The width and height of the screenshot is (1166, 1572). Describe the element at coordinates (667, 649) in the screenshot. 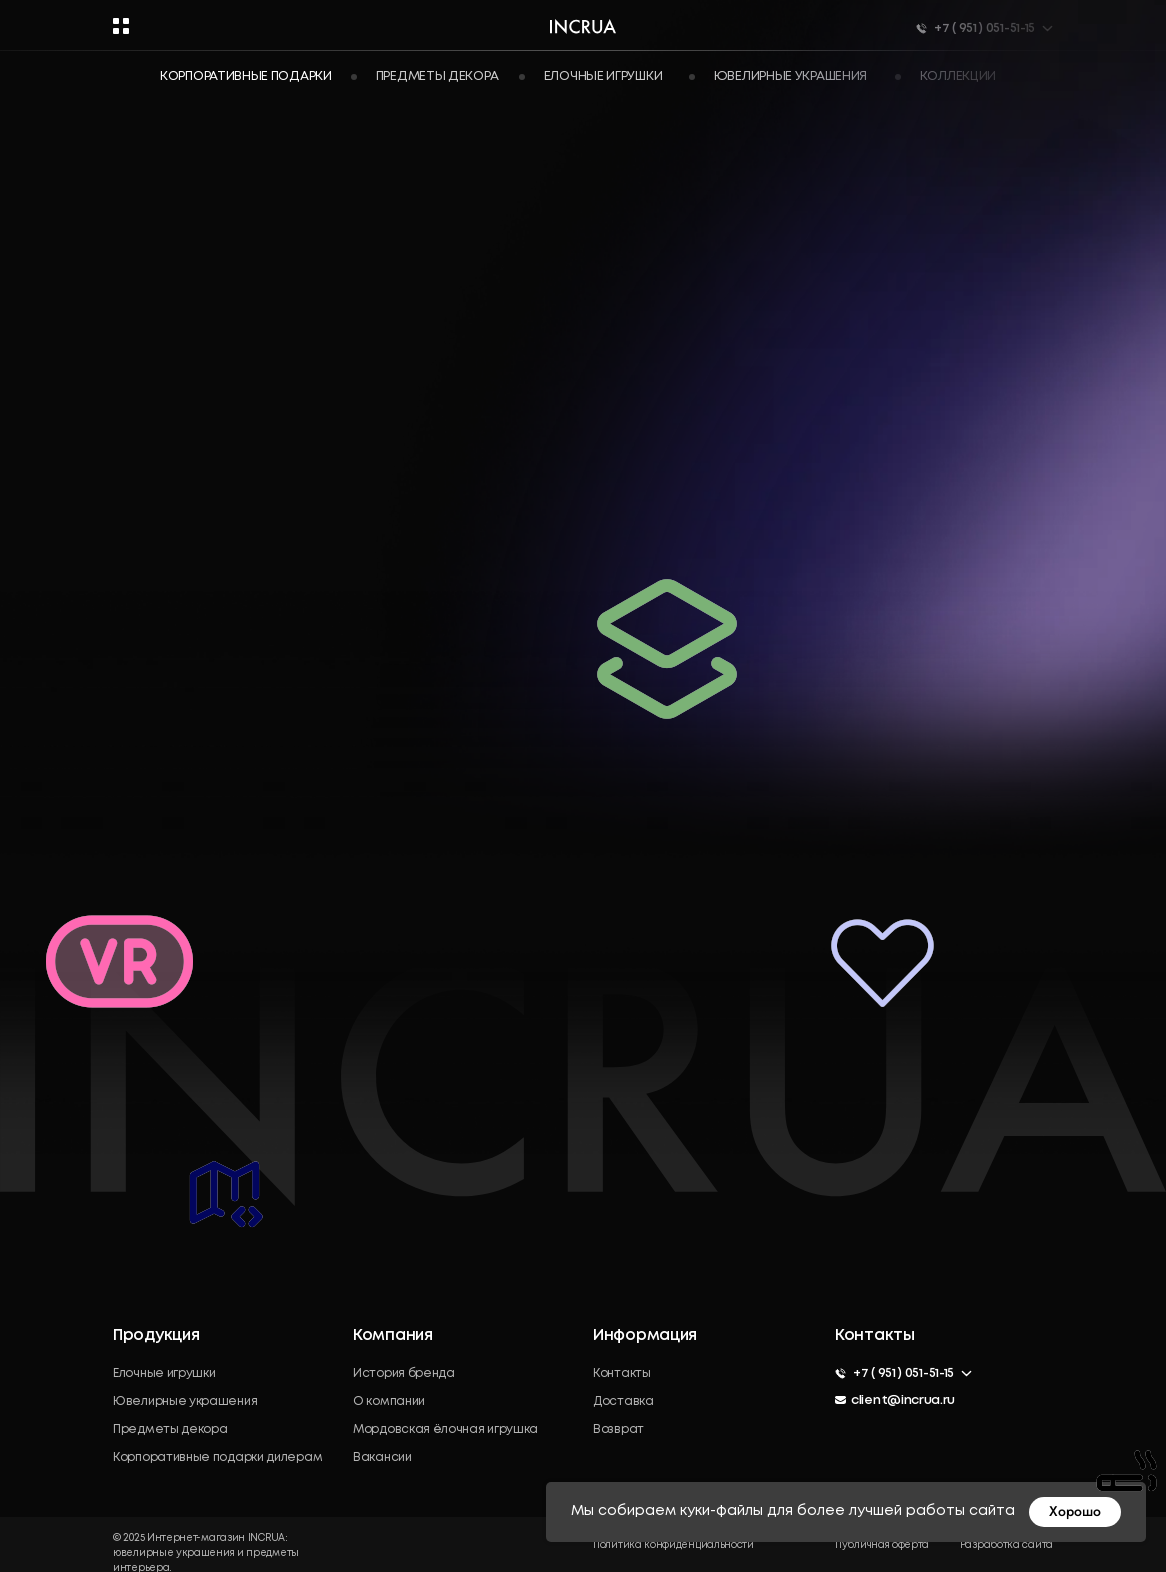

I see `view or manage layers` at that location.